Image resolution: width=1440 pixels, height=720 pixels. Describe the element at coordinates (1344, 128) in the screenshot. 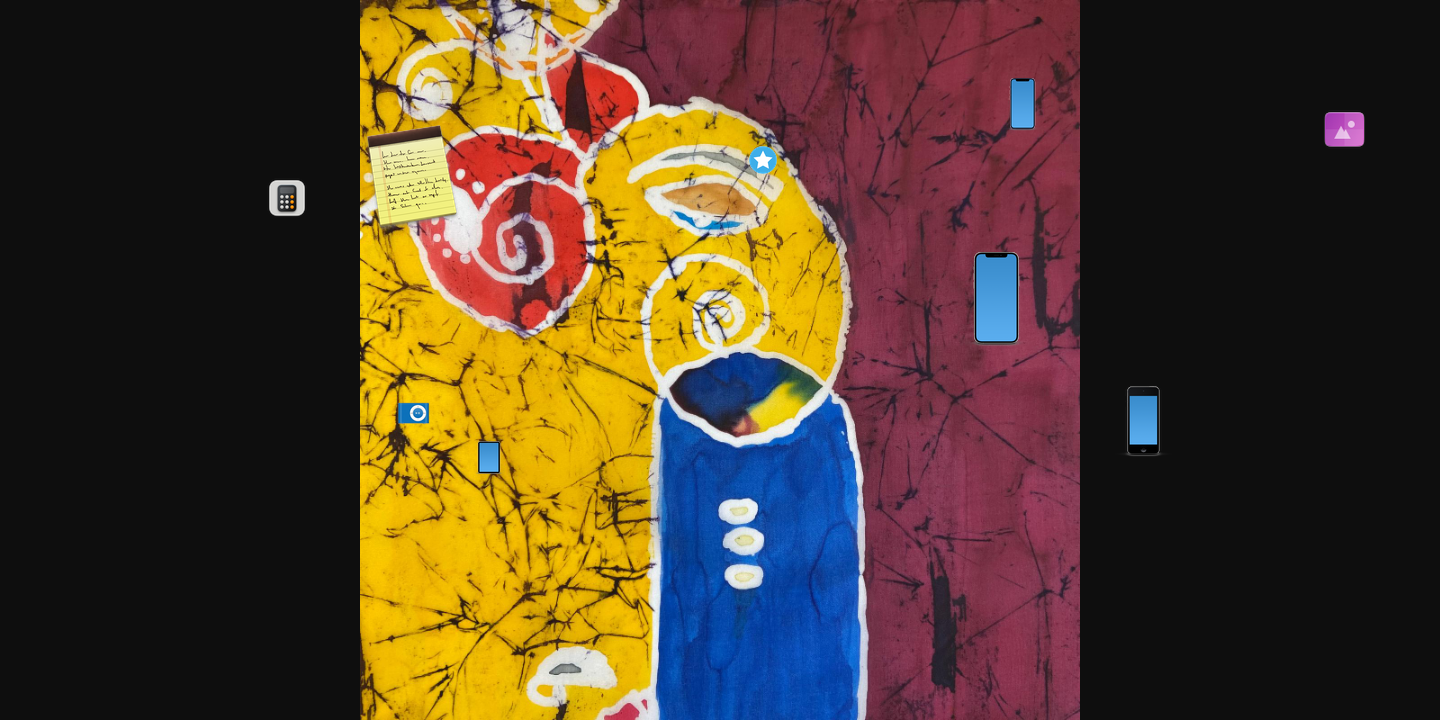

I see `open an image file` at that location.